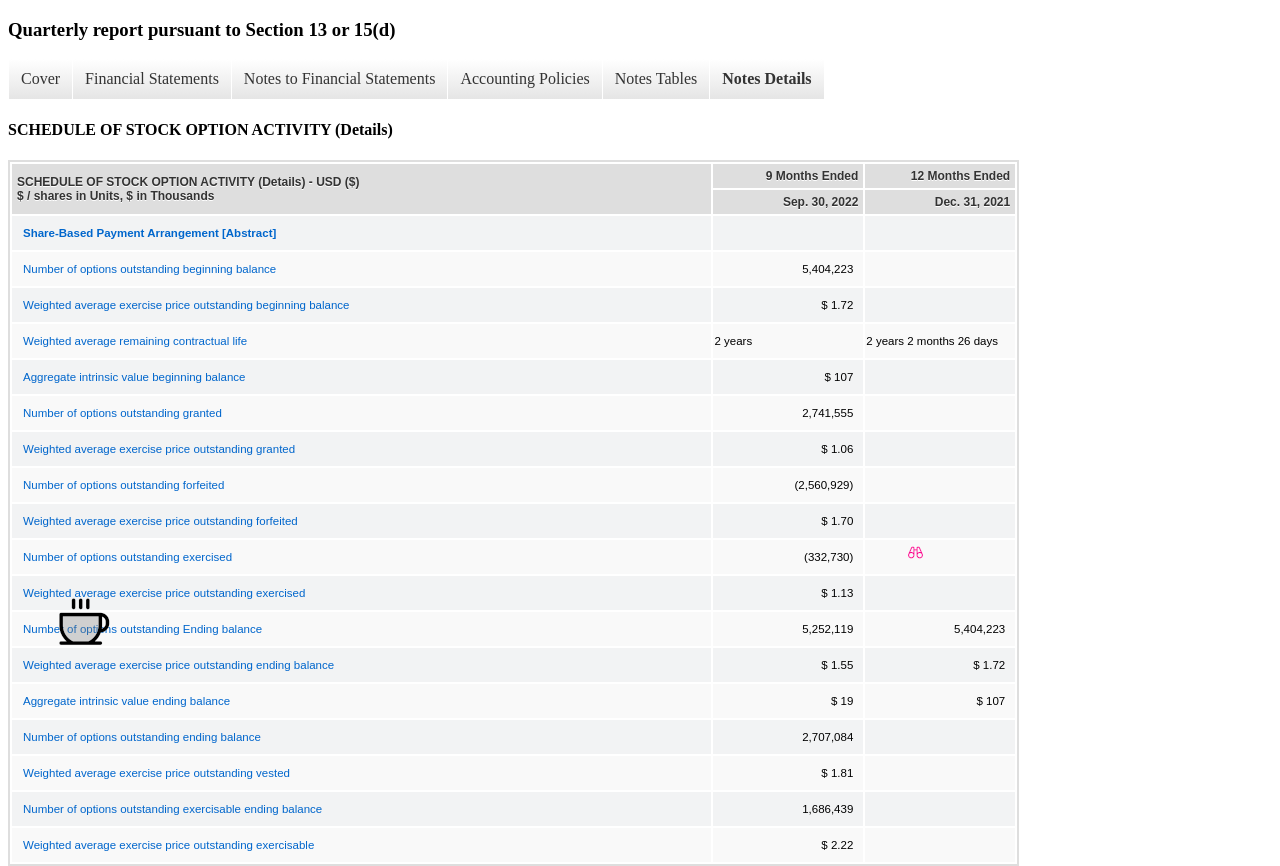 The width and height of the screenshot is (1280, 866). What do you see at coordinates (915, 552) in the screenshot?
I see `search or explore content` at bounding box center [915, 552].